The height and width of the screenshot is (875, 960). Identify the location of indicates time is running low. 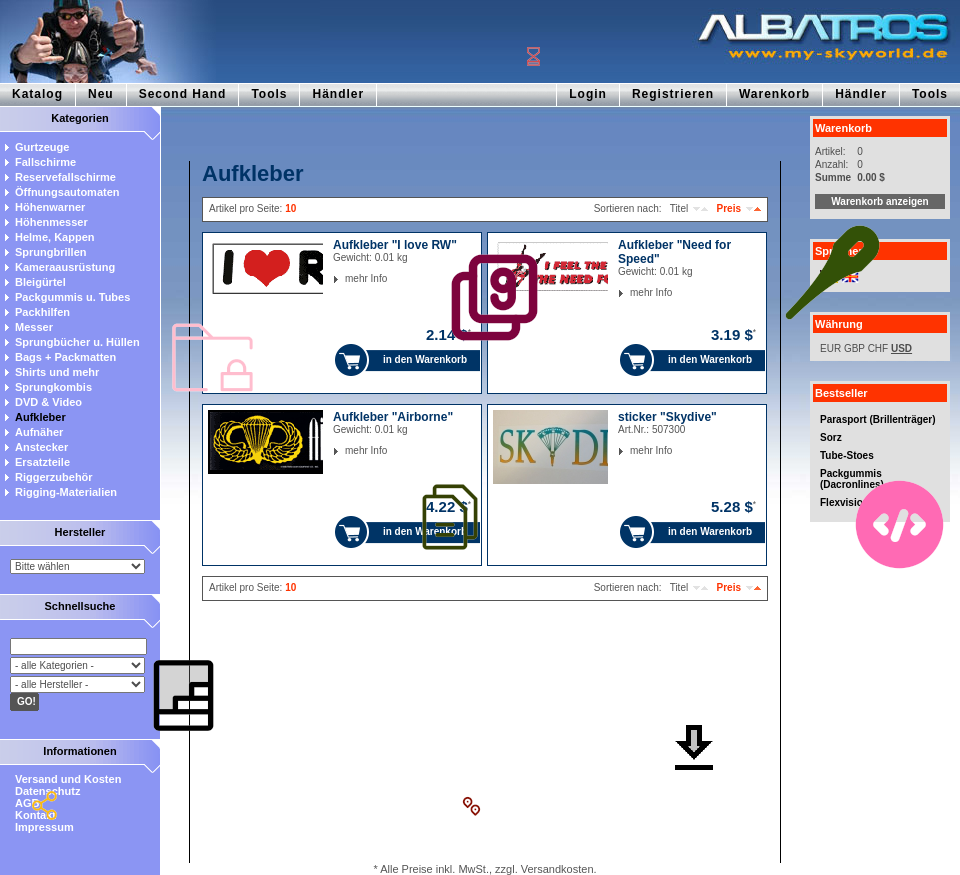
(533, 56).